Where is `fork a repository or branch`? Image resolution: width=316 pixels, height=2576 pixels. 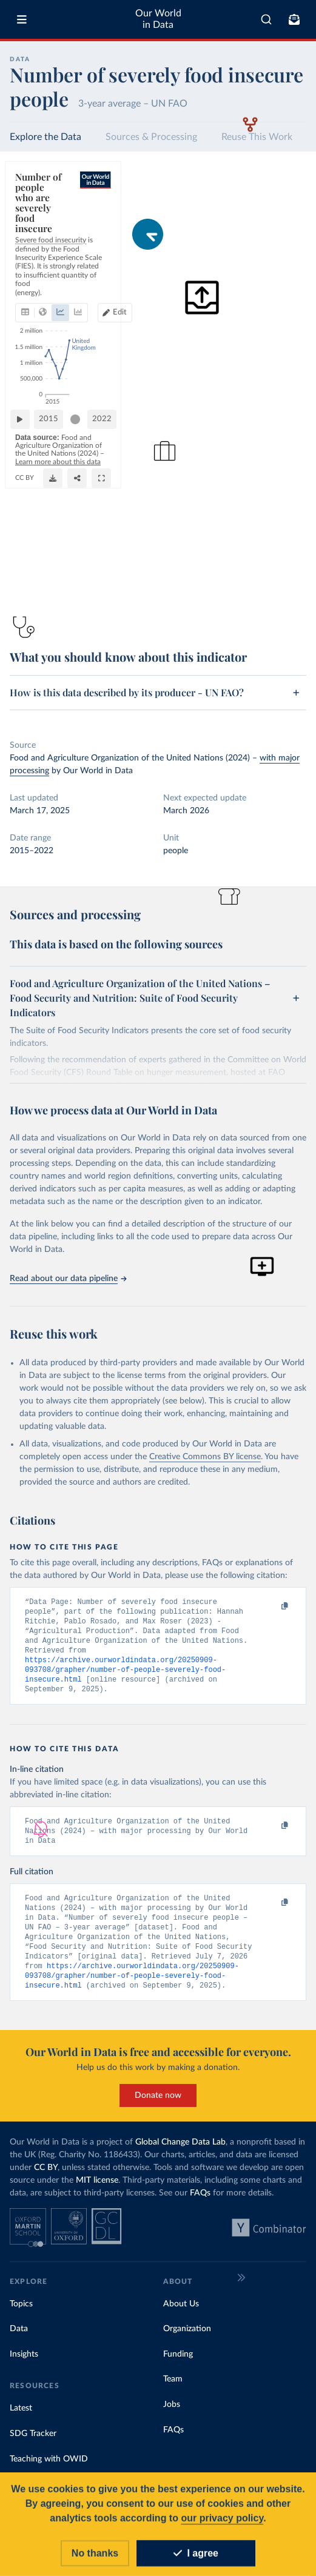 fork a repository or branch is located at coordinates (250, 124).